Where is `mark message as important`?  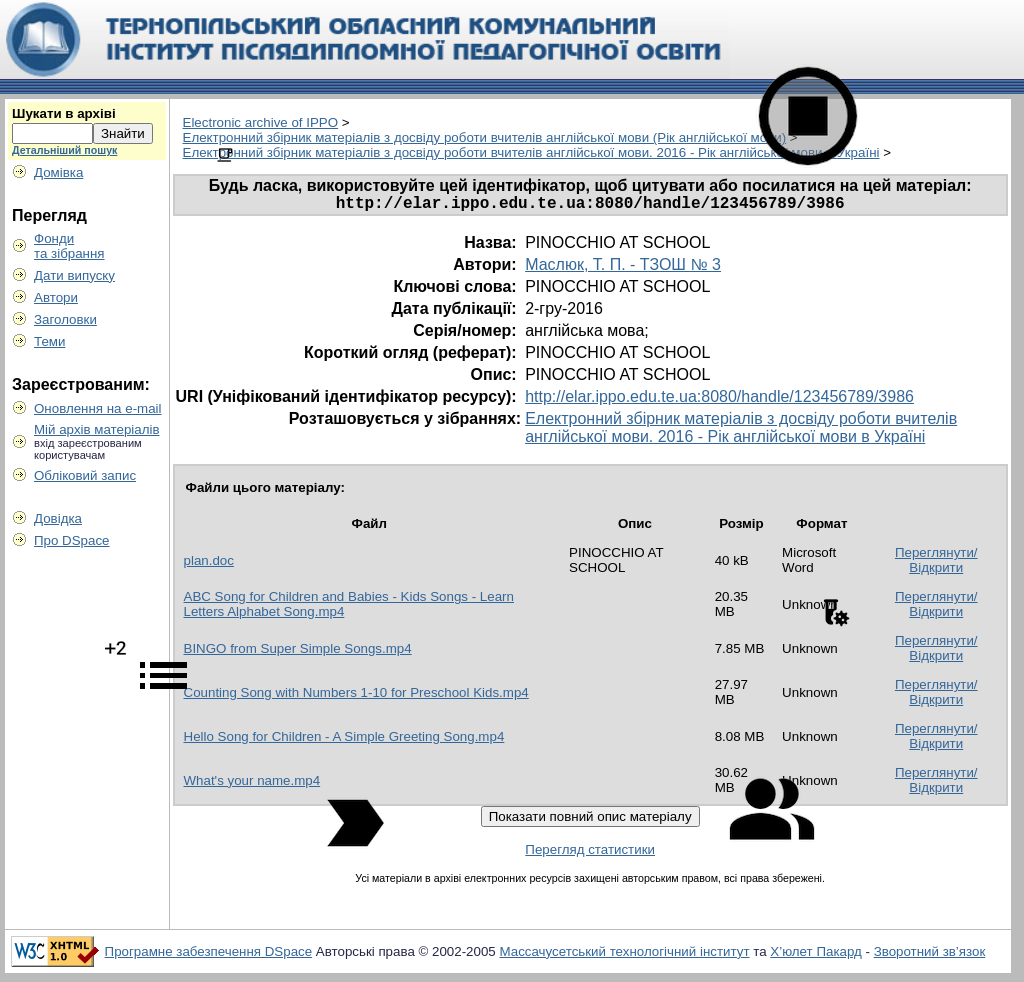
mark message as important is located at coordinates (354, 823).